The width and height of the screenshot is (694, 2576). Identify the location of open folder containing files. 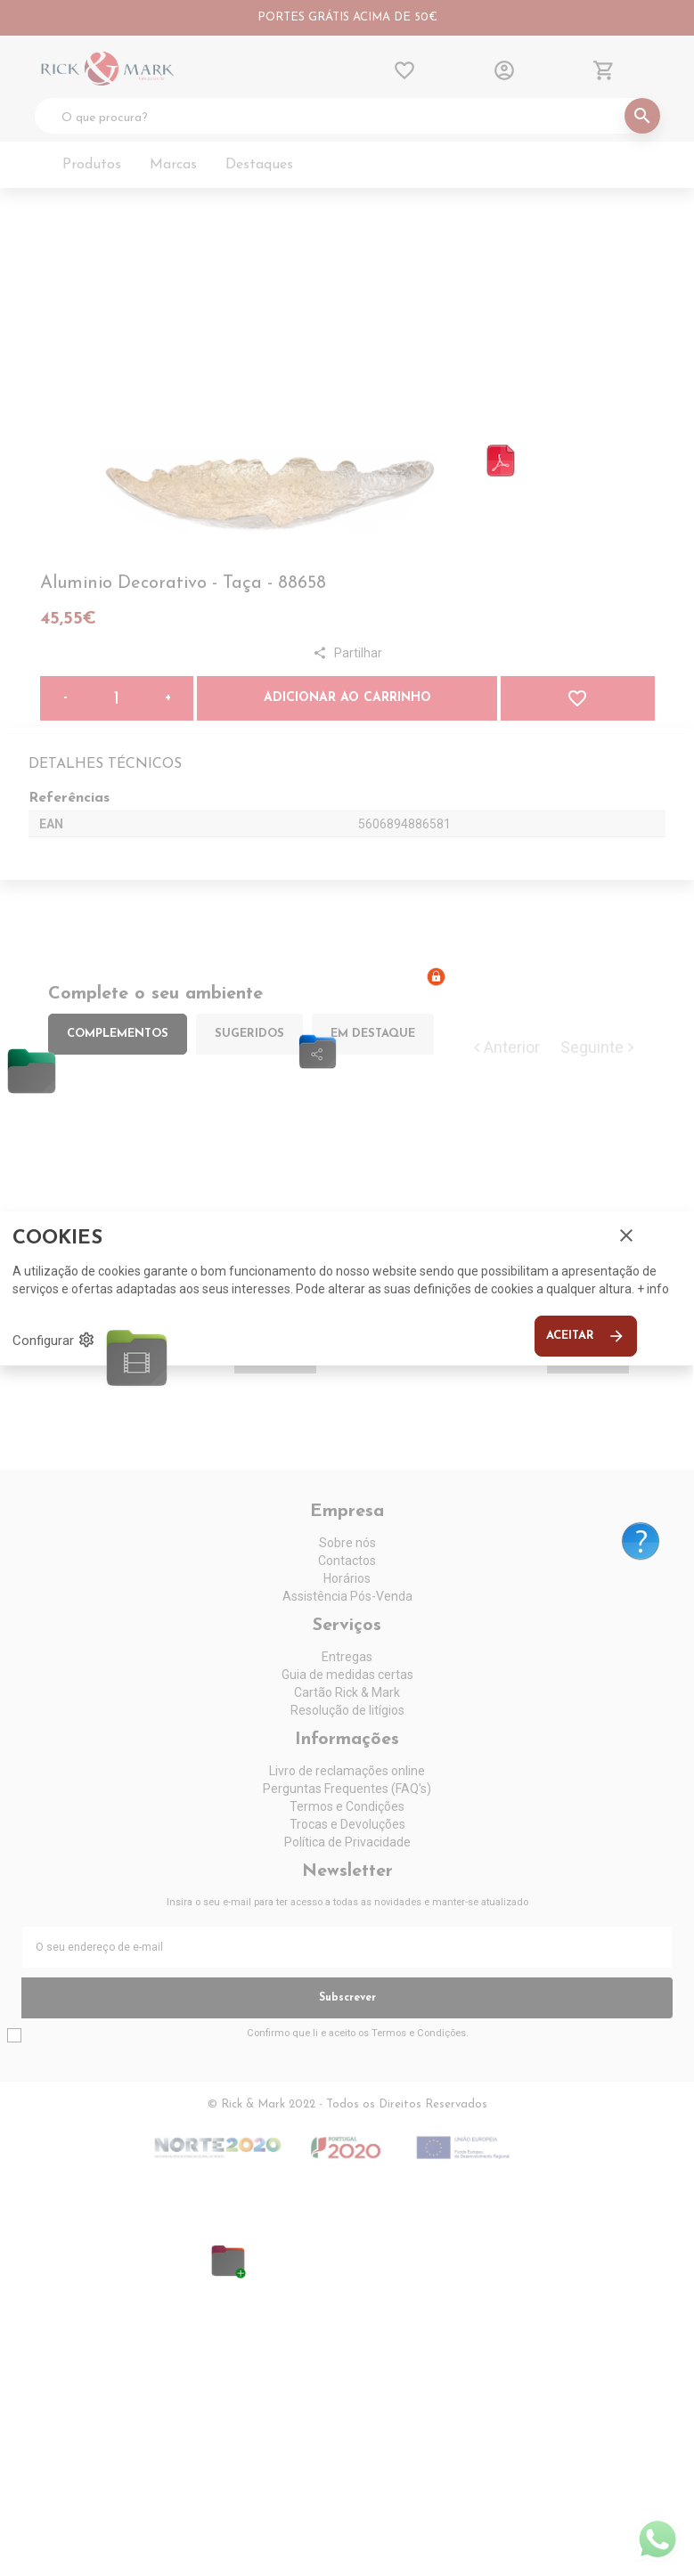
(31, 1071).